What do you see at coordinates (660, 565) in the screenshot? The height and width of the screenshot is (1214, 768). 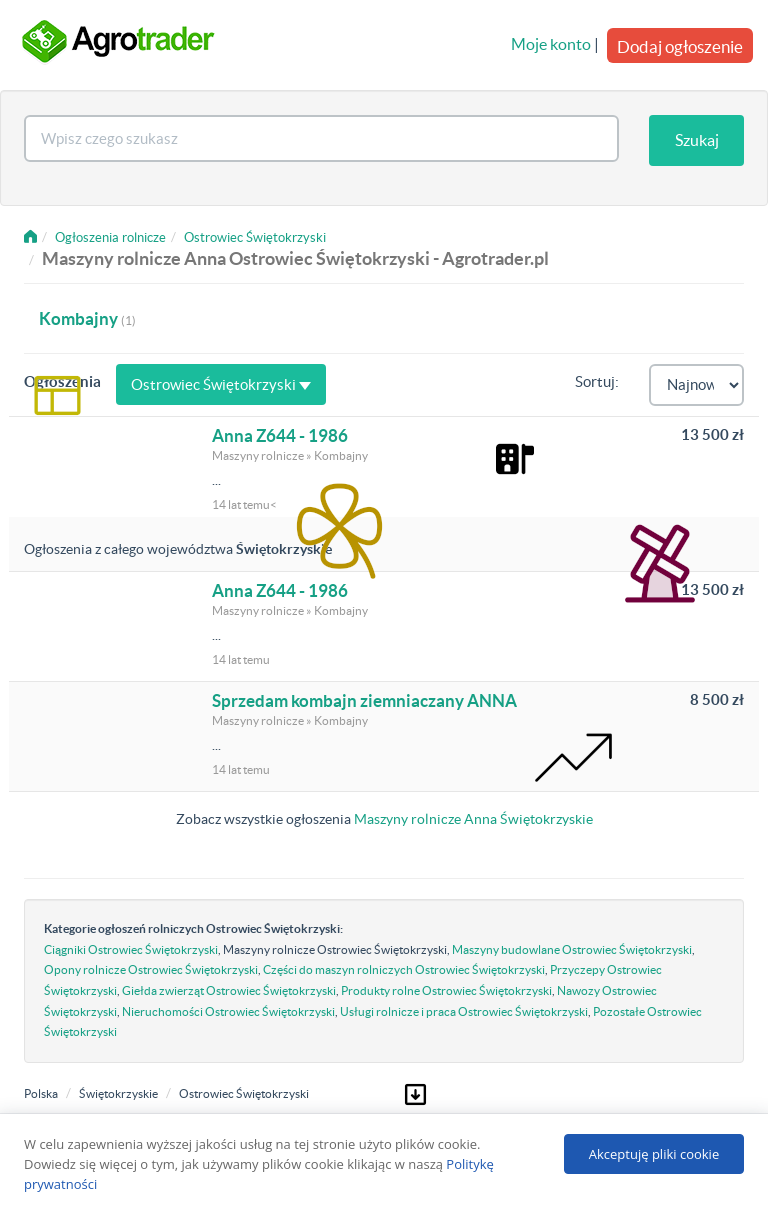 I see `indicates renewable or wind energy options` at bounding box center [660, 565].